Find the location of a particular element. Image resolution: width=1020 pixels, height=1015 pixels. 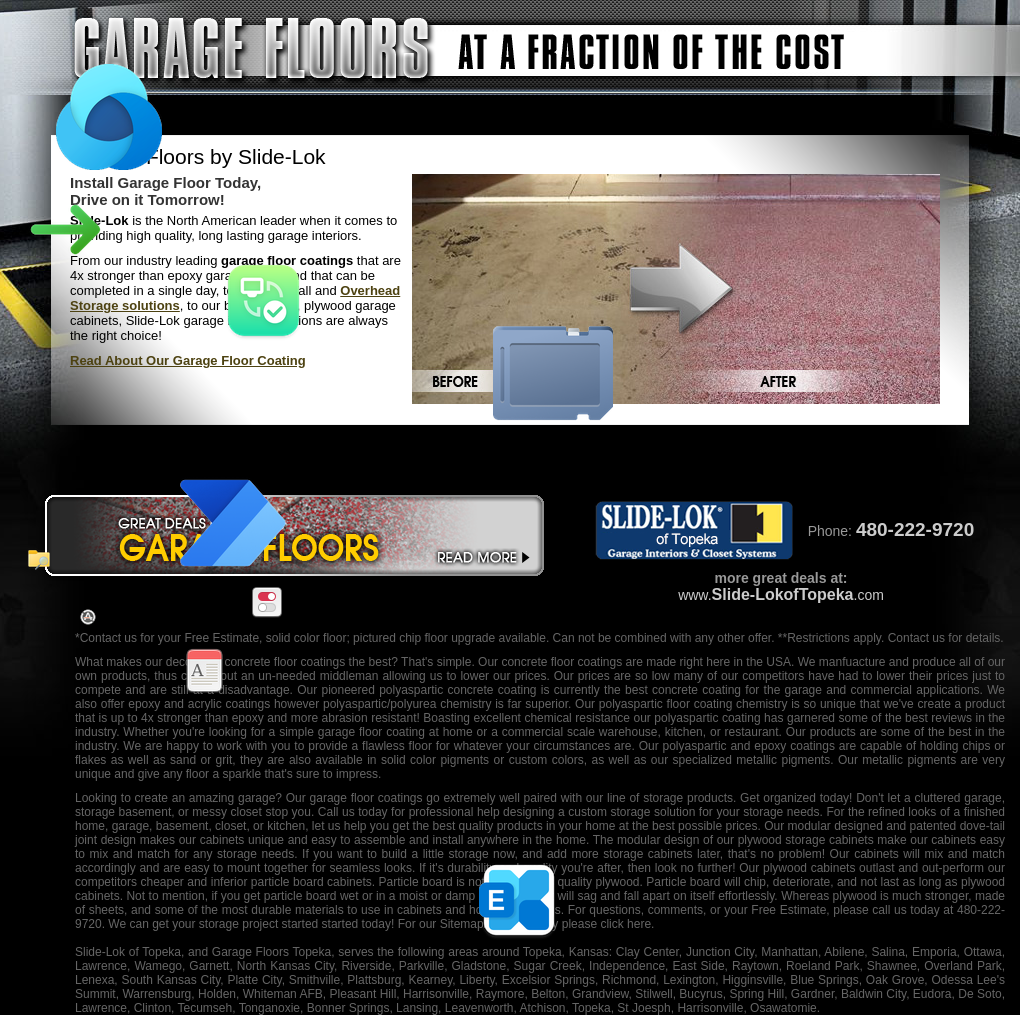

save the current file or document is located at coordinates (553, 375).